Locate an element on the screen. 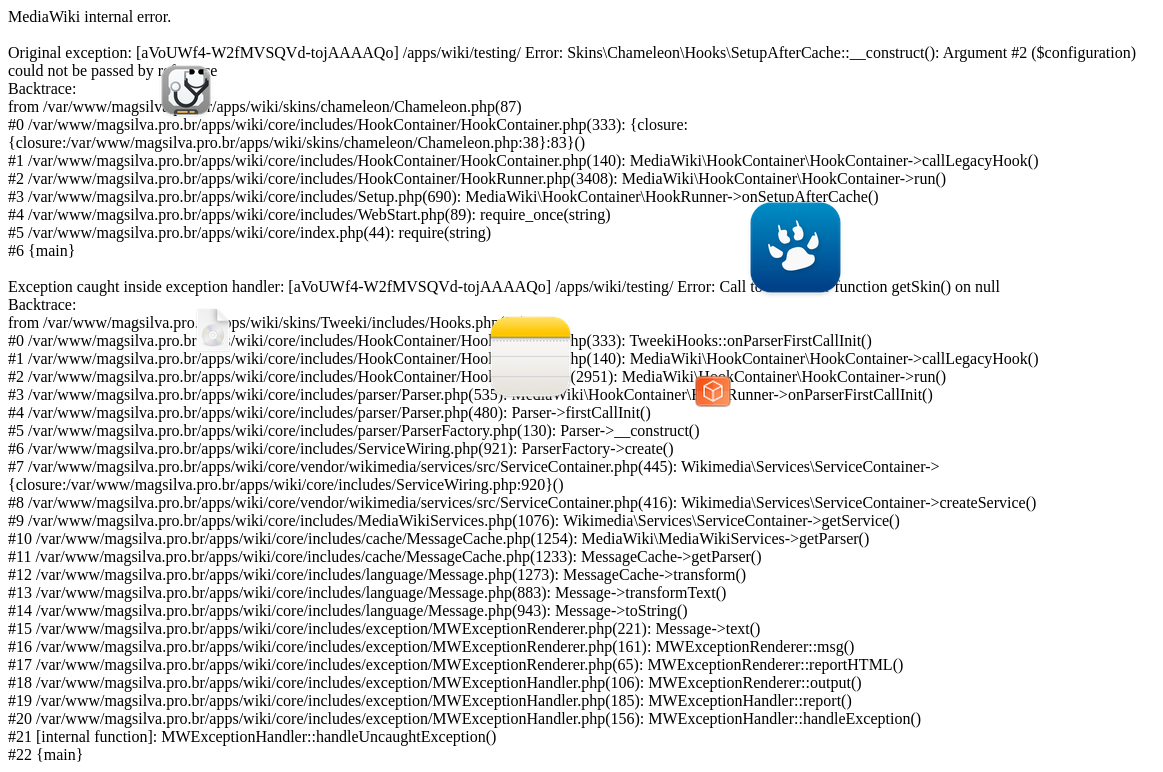 This screenshot has width=1163, height=772. an ISO disc image file is located at coordinates (213, 331).